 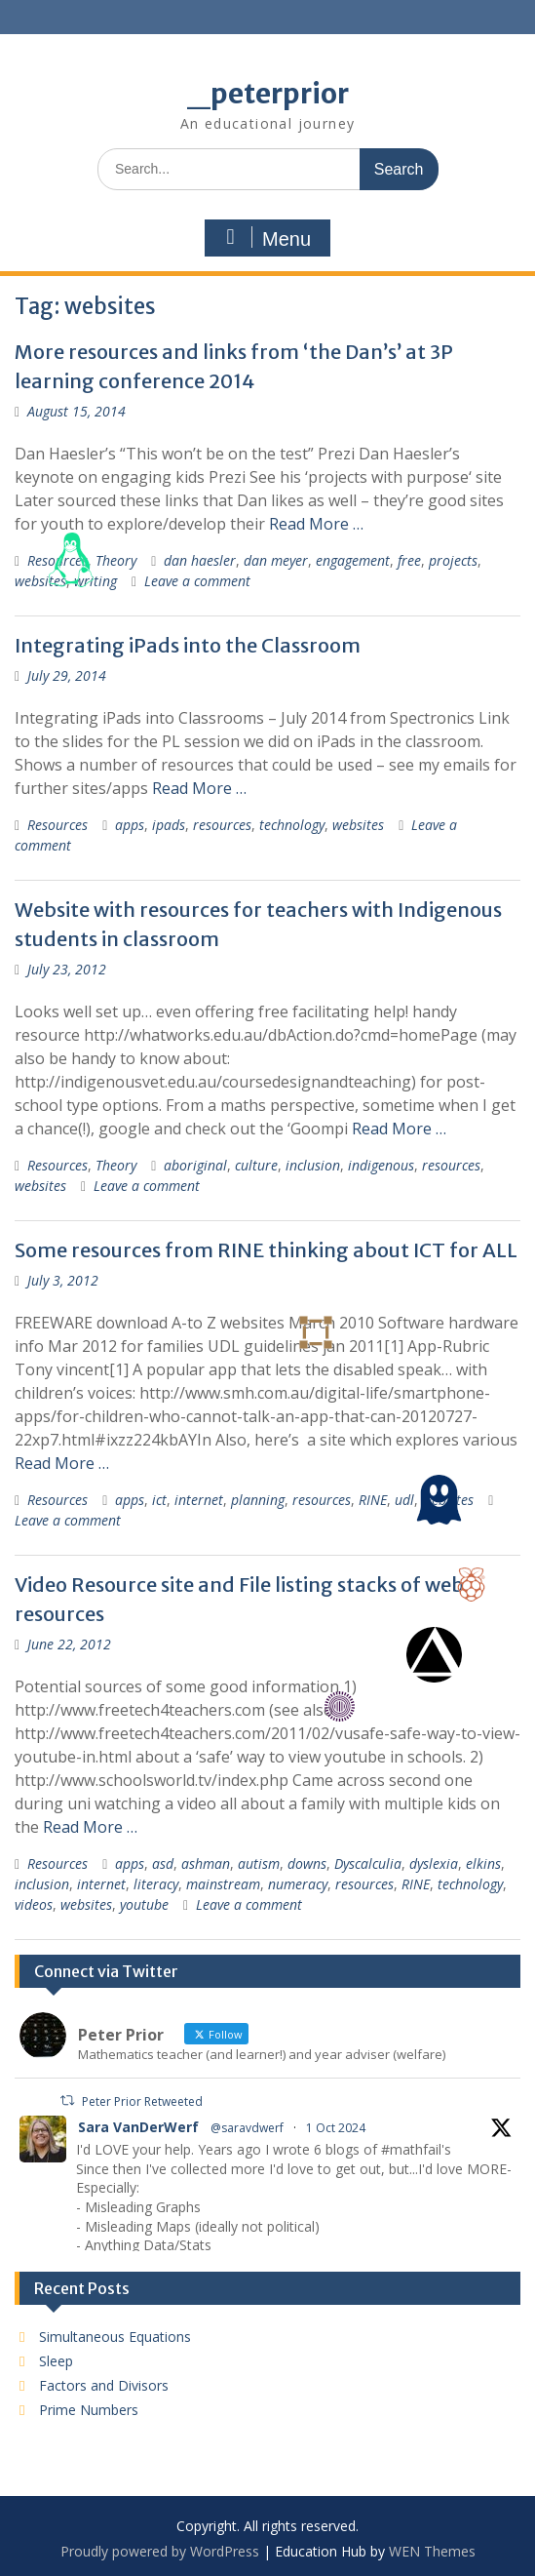 I want to click on access shape tools or drawing options, so click(x=316, y=1332).